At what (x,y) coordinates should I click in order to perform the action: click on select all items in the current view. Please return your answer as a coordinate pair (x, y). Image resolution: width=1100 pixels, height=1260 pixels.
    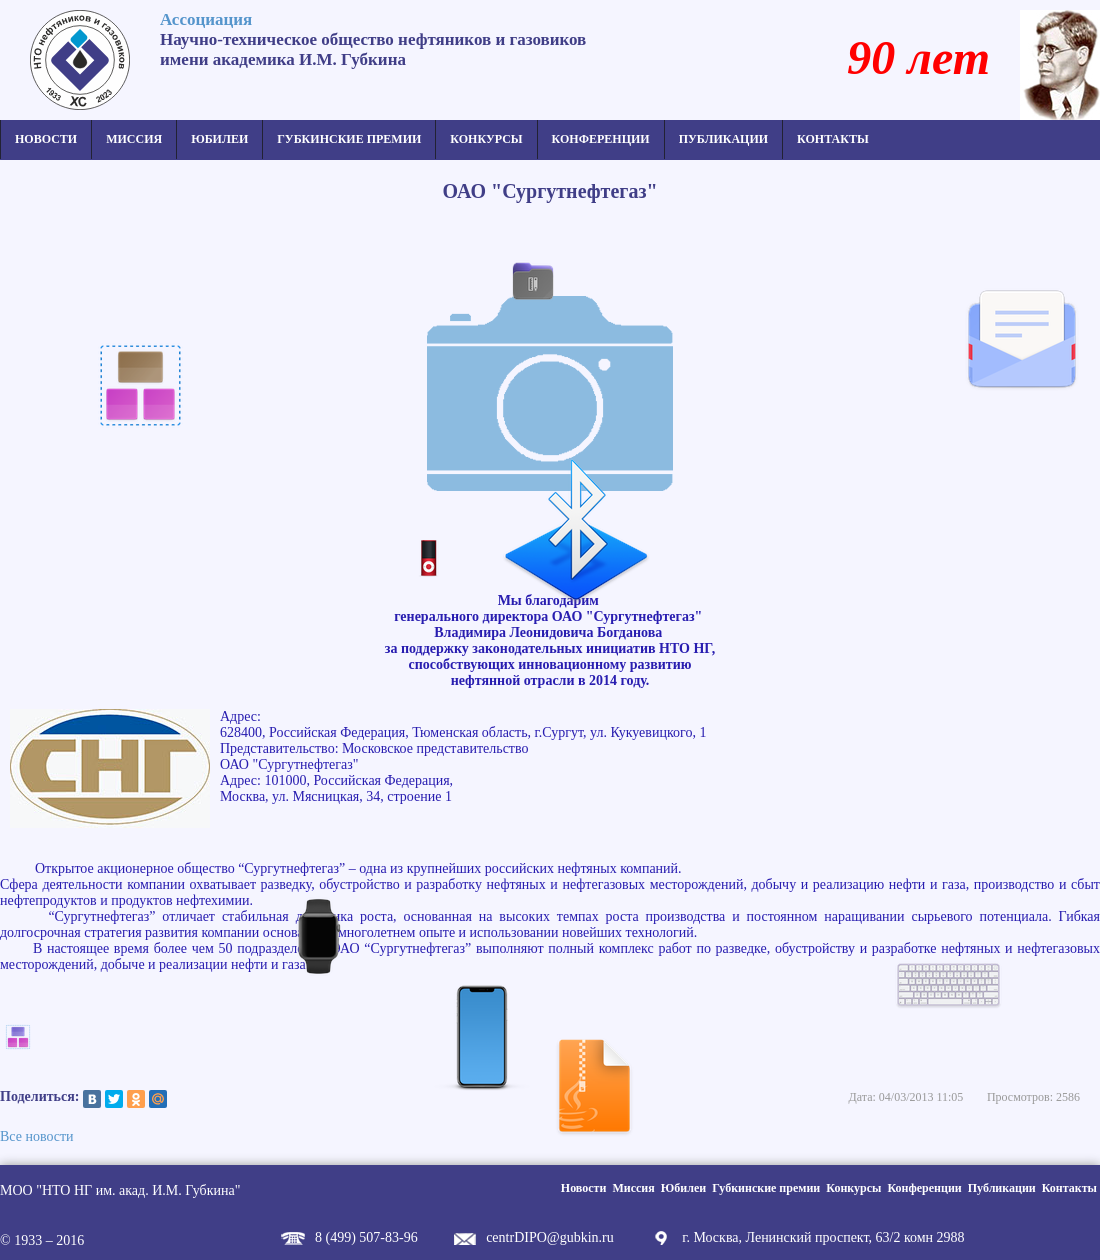
    Looking at the image, I should click on (18, 1037).